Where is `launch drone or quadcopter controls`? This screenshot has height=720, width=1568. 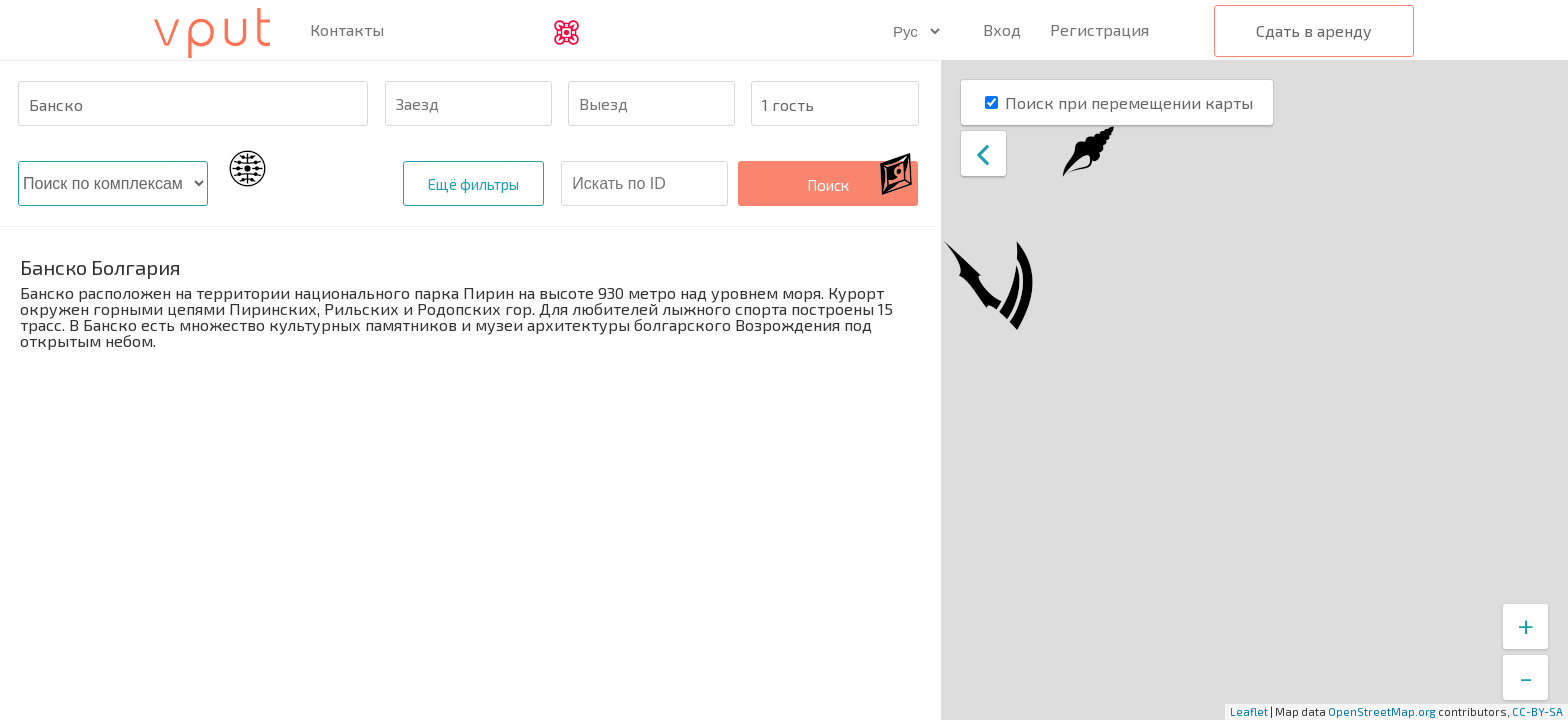
launch drone or quadcopter controls is located at coordinates (566, 32).